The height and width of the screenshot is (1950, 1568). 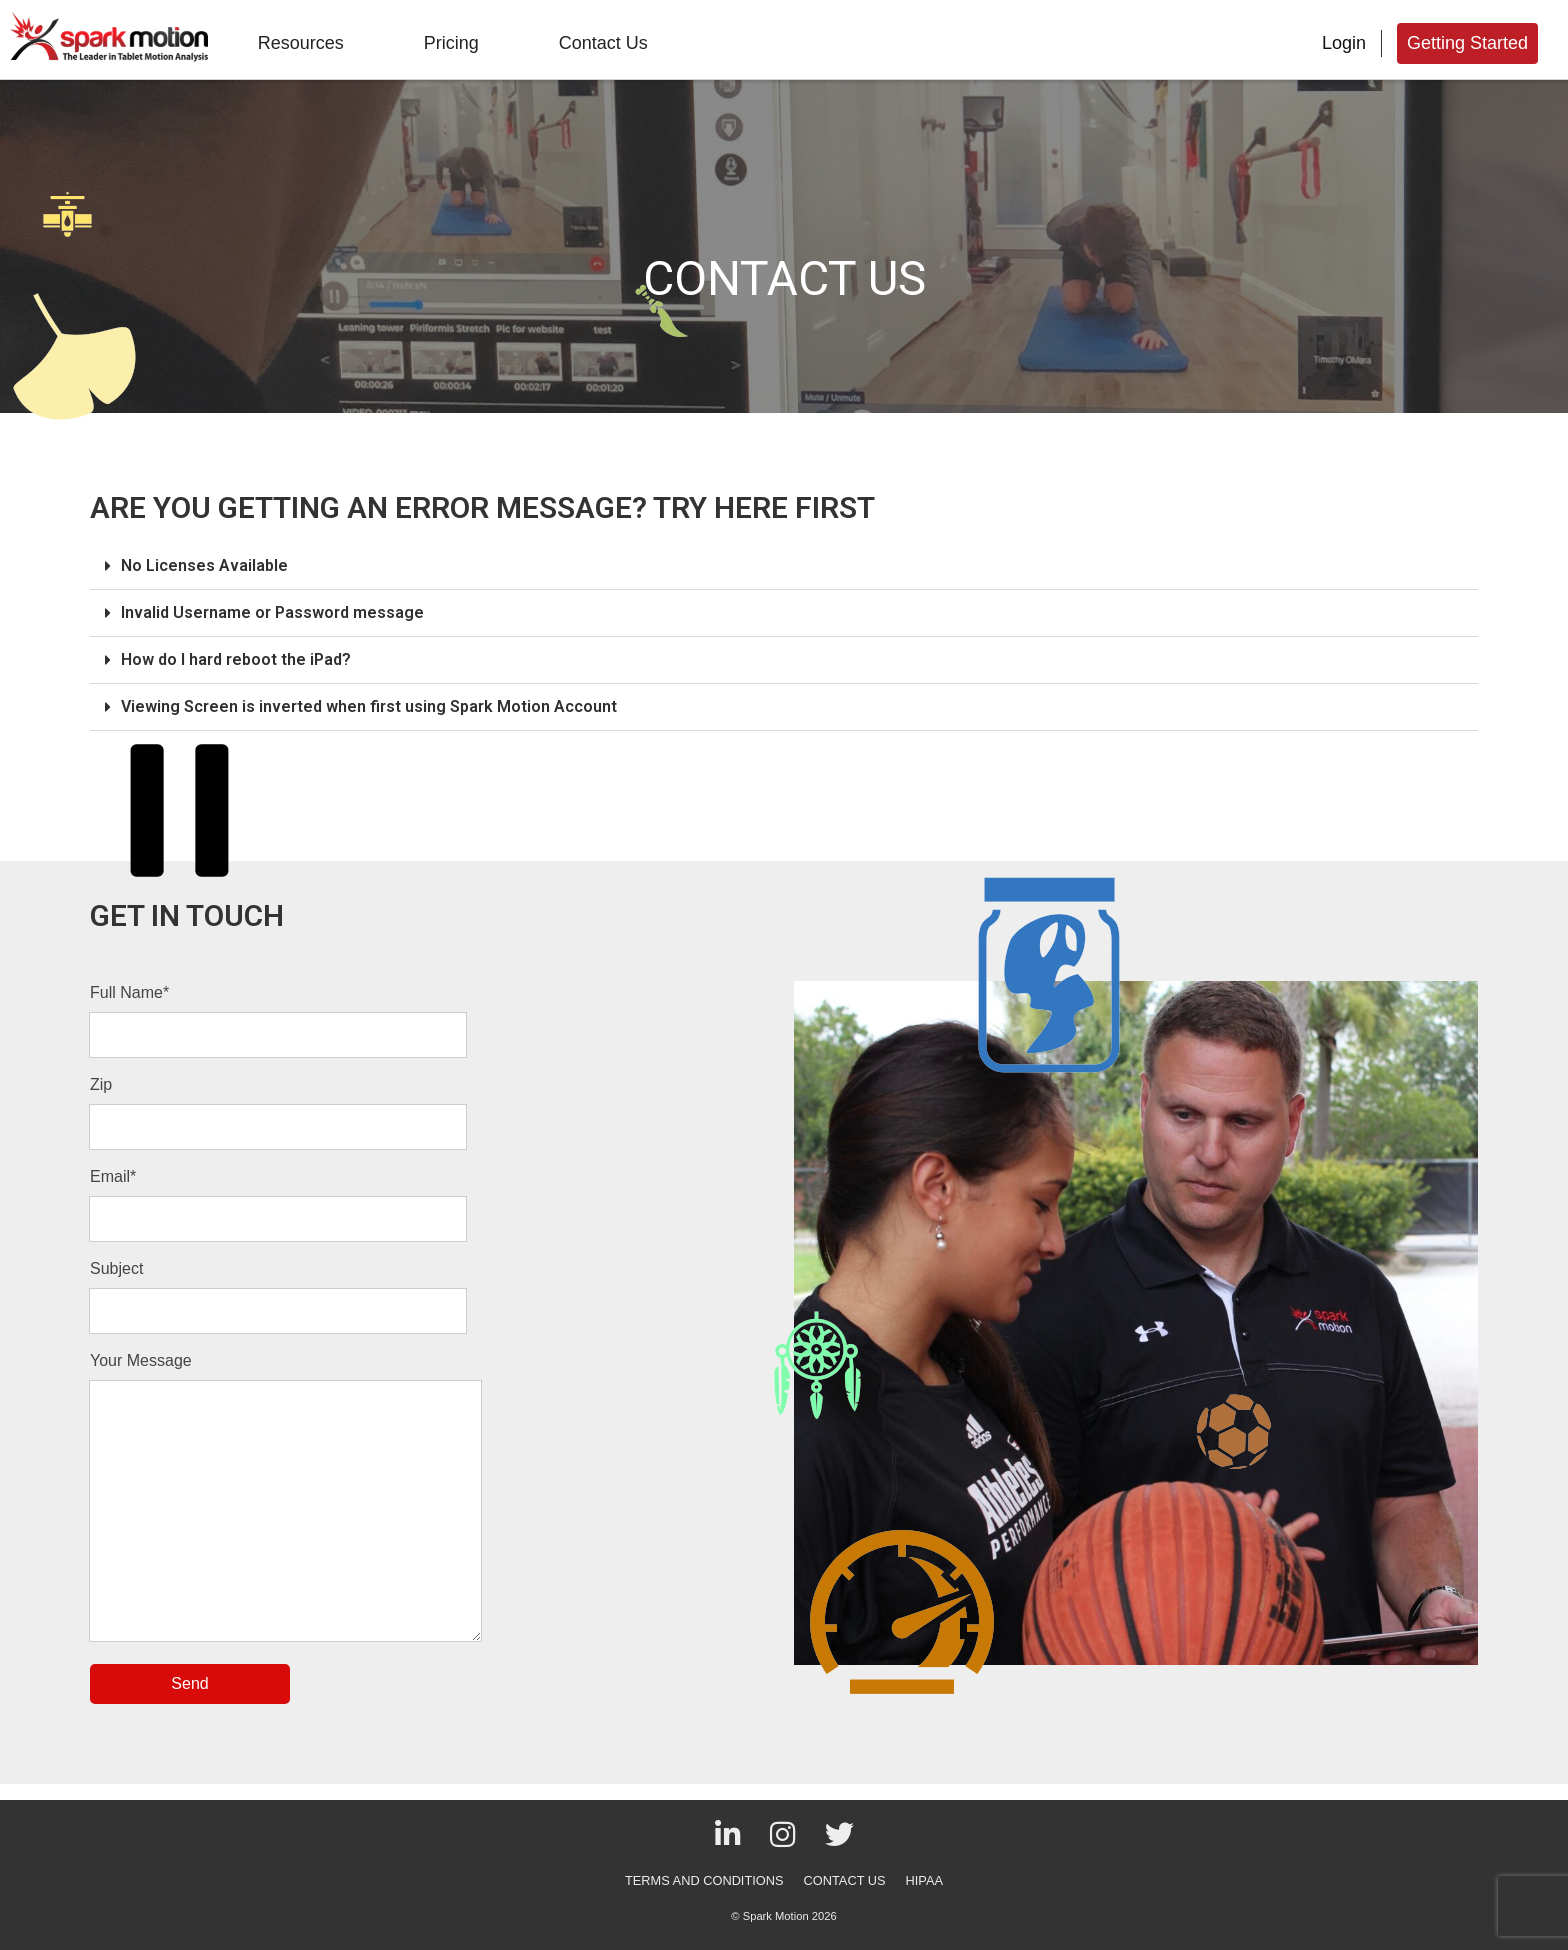 I want to click on nature or botanical category indicator, so click(x=74, y=356).